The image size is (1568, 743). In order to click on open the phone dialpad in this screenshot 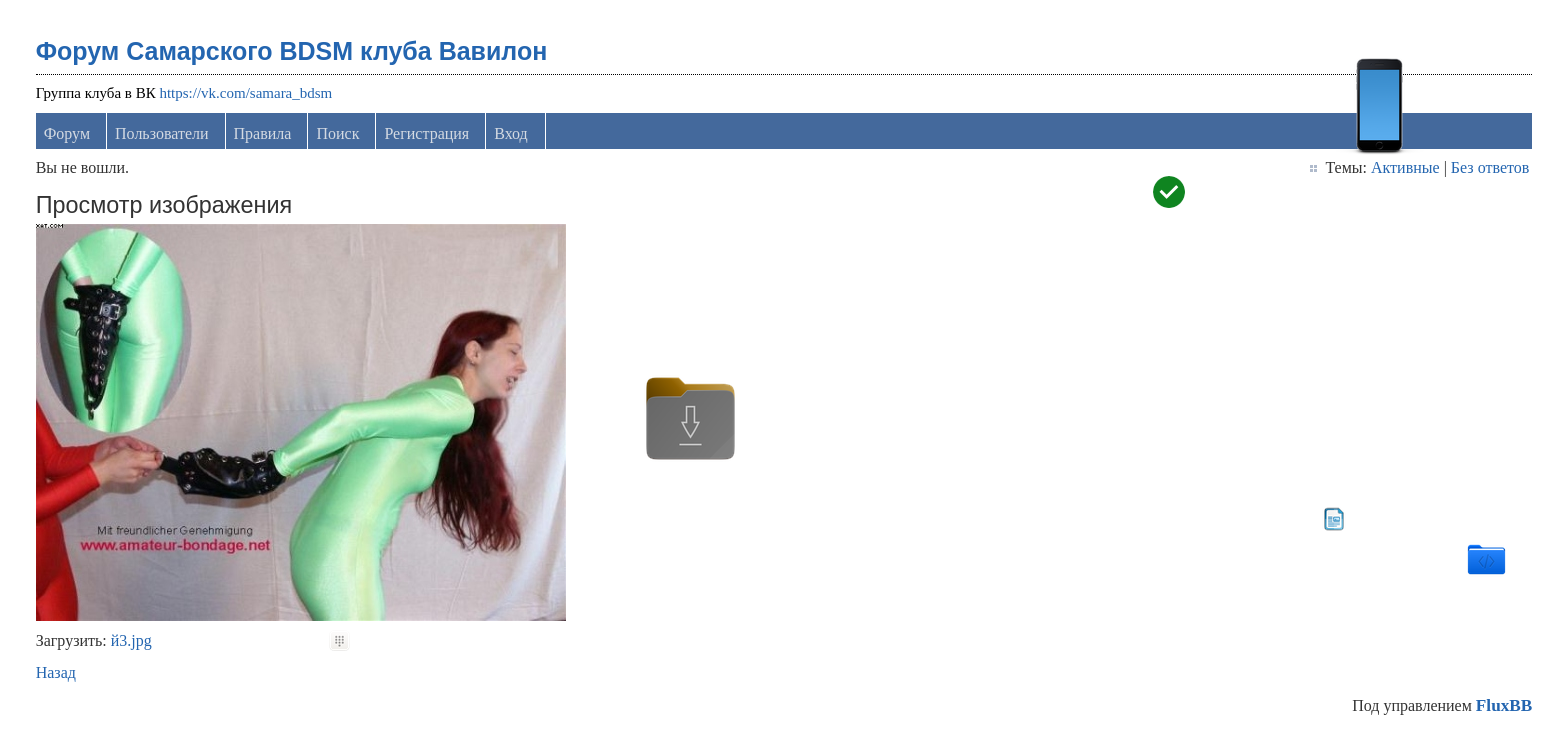, I will do `click(339, 640)`.